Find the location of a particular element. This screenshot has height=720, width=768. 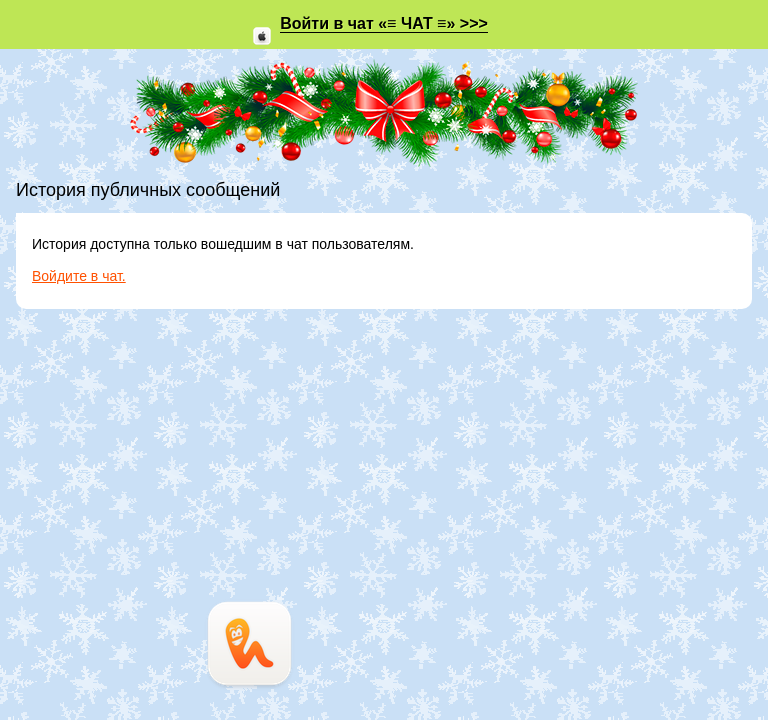

open system preferences or settings is located at coordinates (262, 36).